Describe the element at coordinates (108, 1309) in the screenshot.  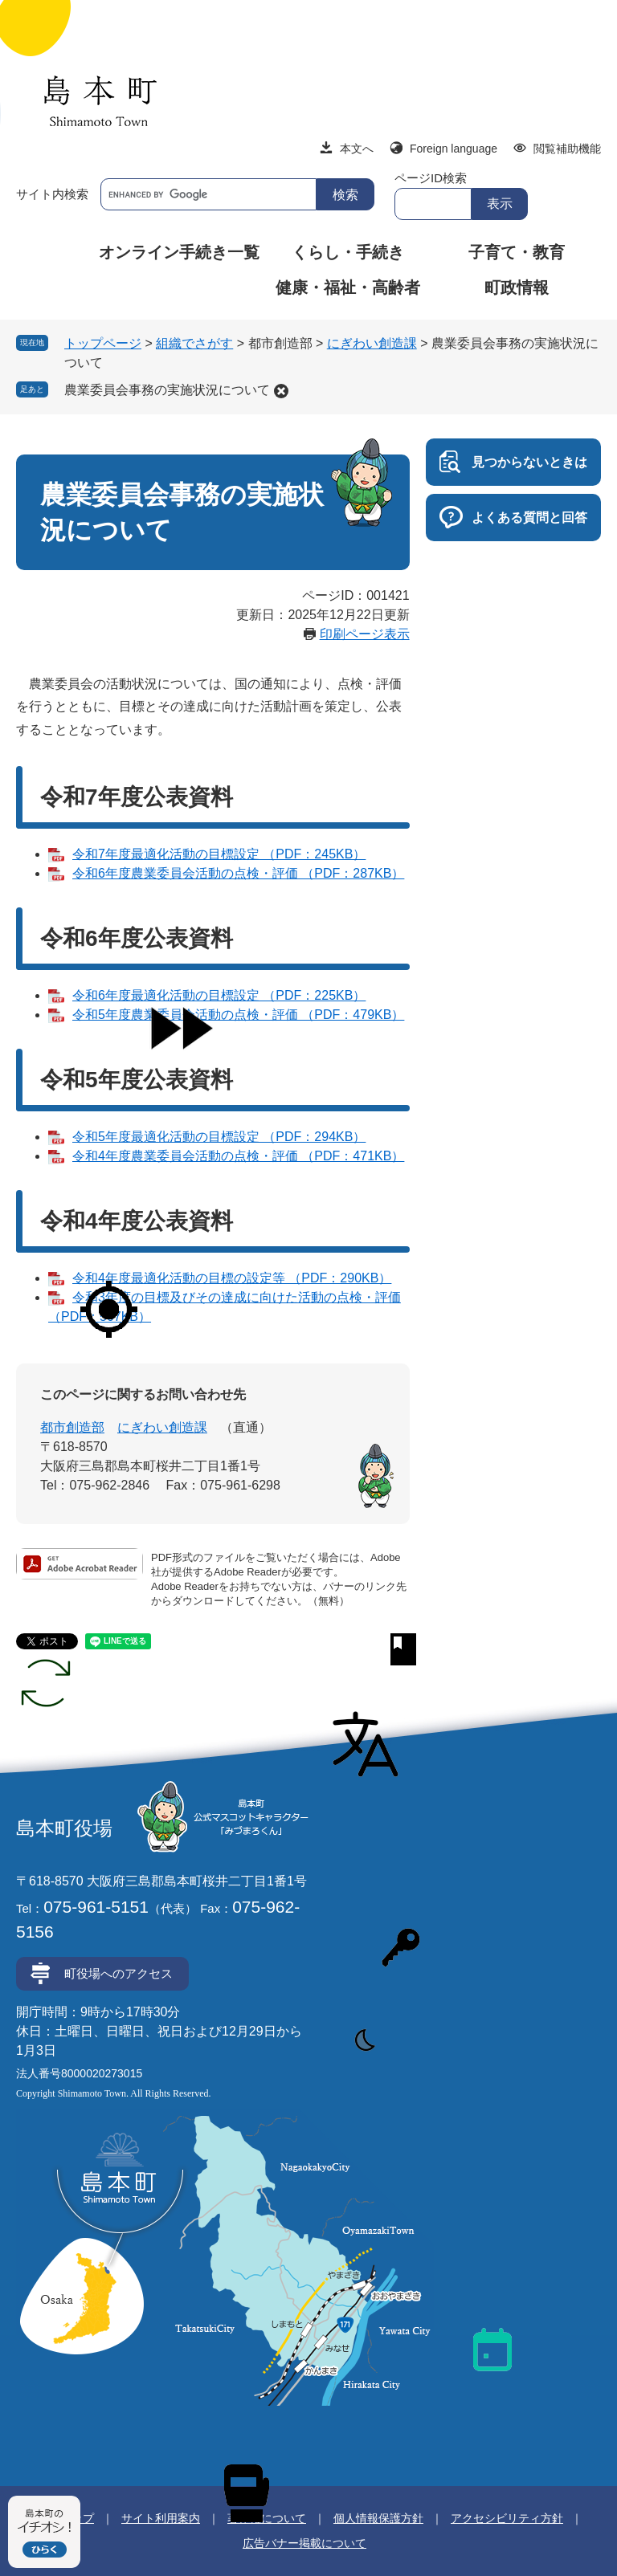
I see `indicates GPS location is locked and active` at that location.